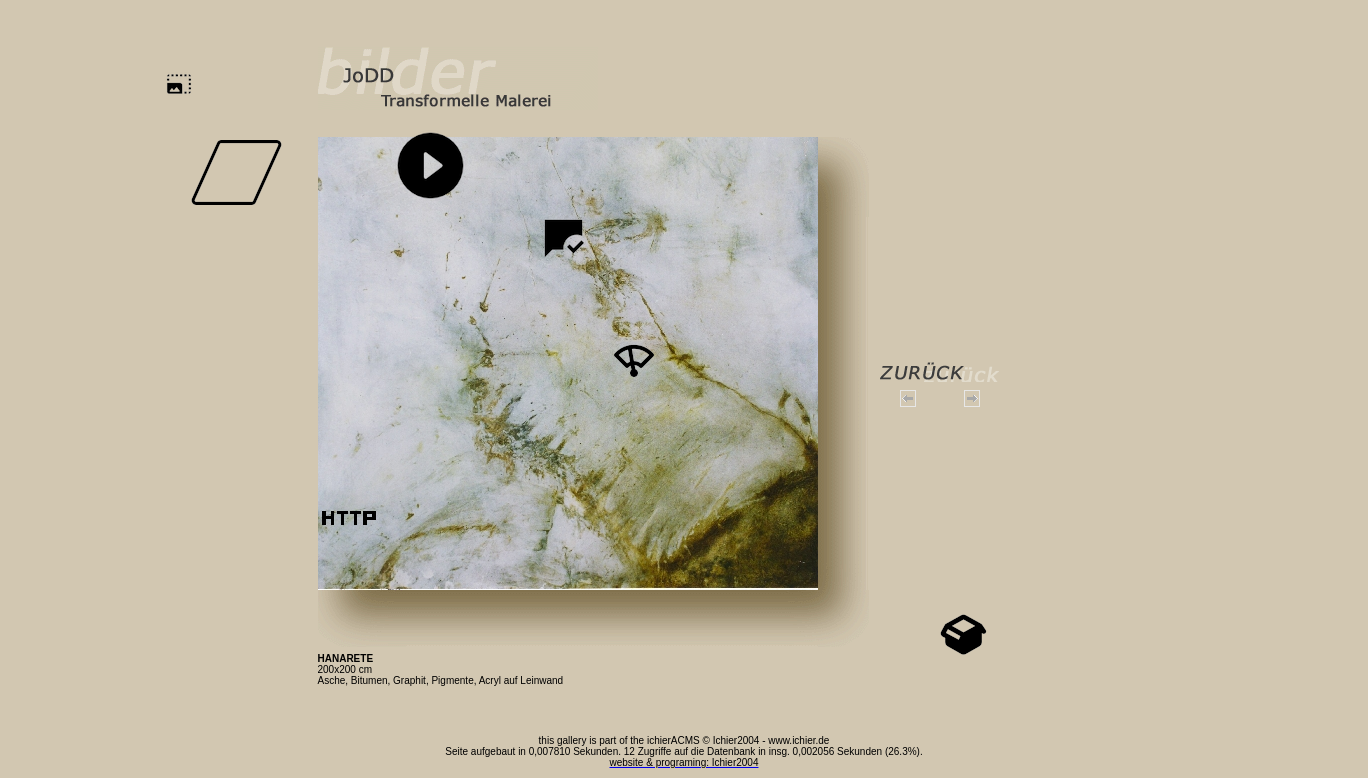  What do you see at coordinates (563, 238) in the screenshot?
I see `message has been read` at bounding box center [563, 238].